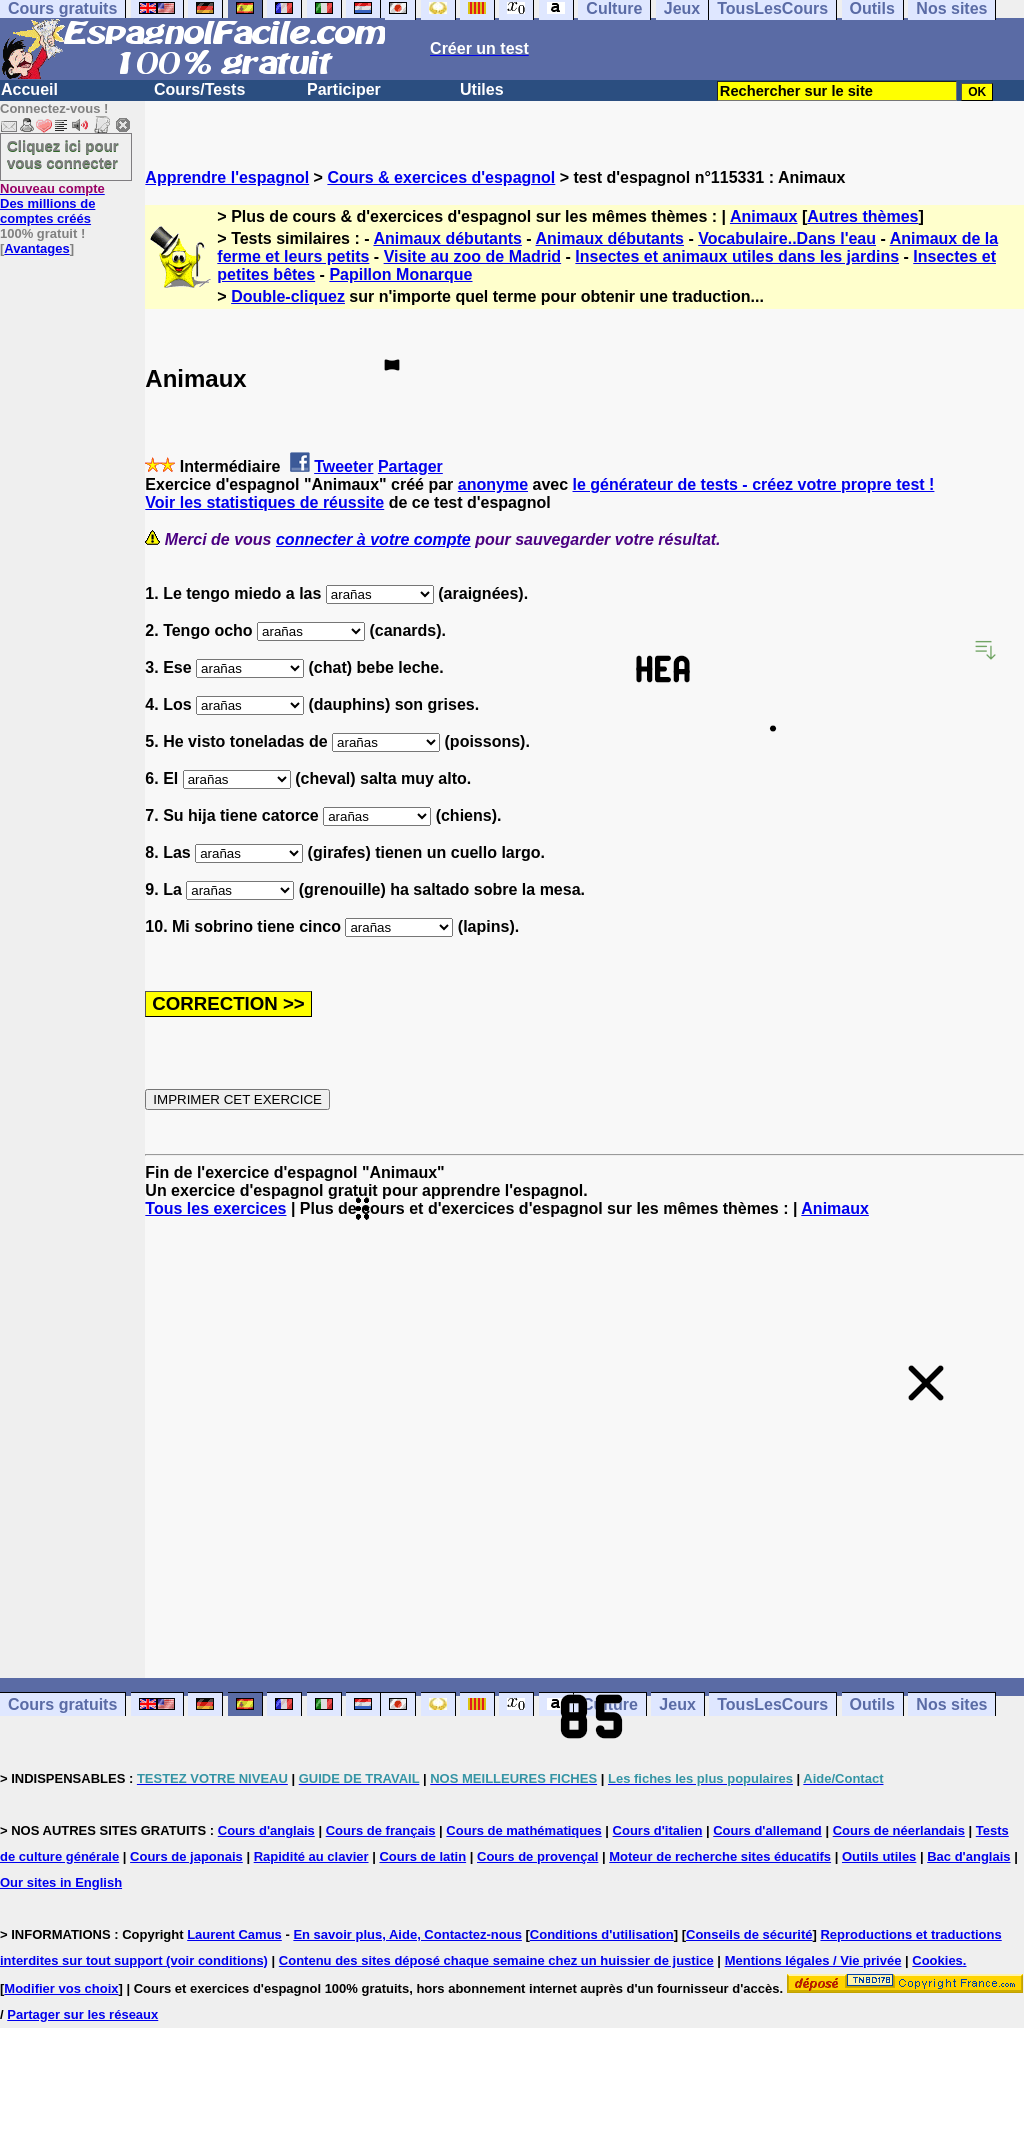 This screenshot has height=2132, width=1024. What do you see at coordinates (362, 1208) in the screenshot?
I see `drag to reorder this item` at bounding box center [362, 1208].